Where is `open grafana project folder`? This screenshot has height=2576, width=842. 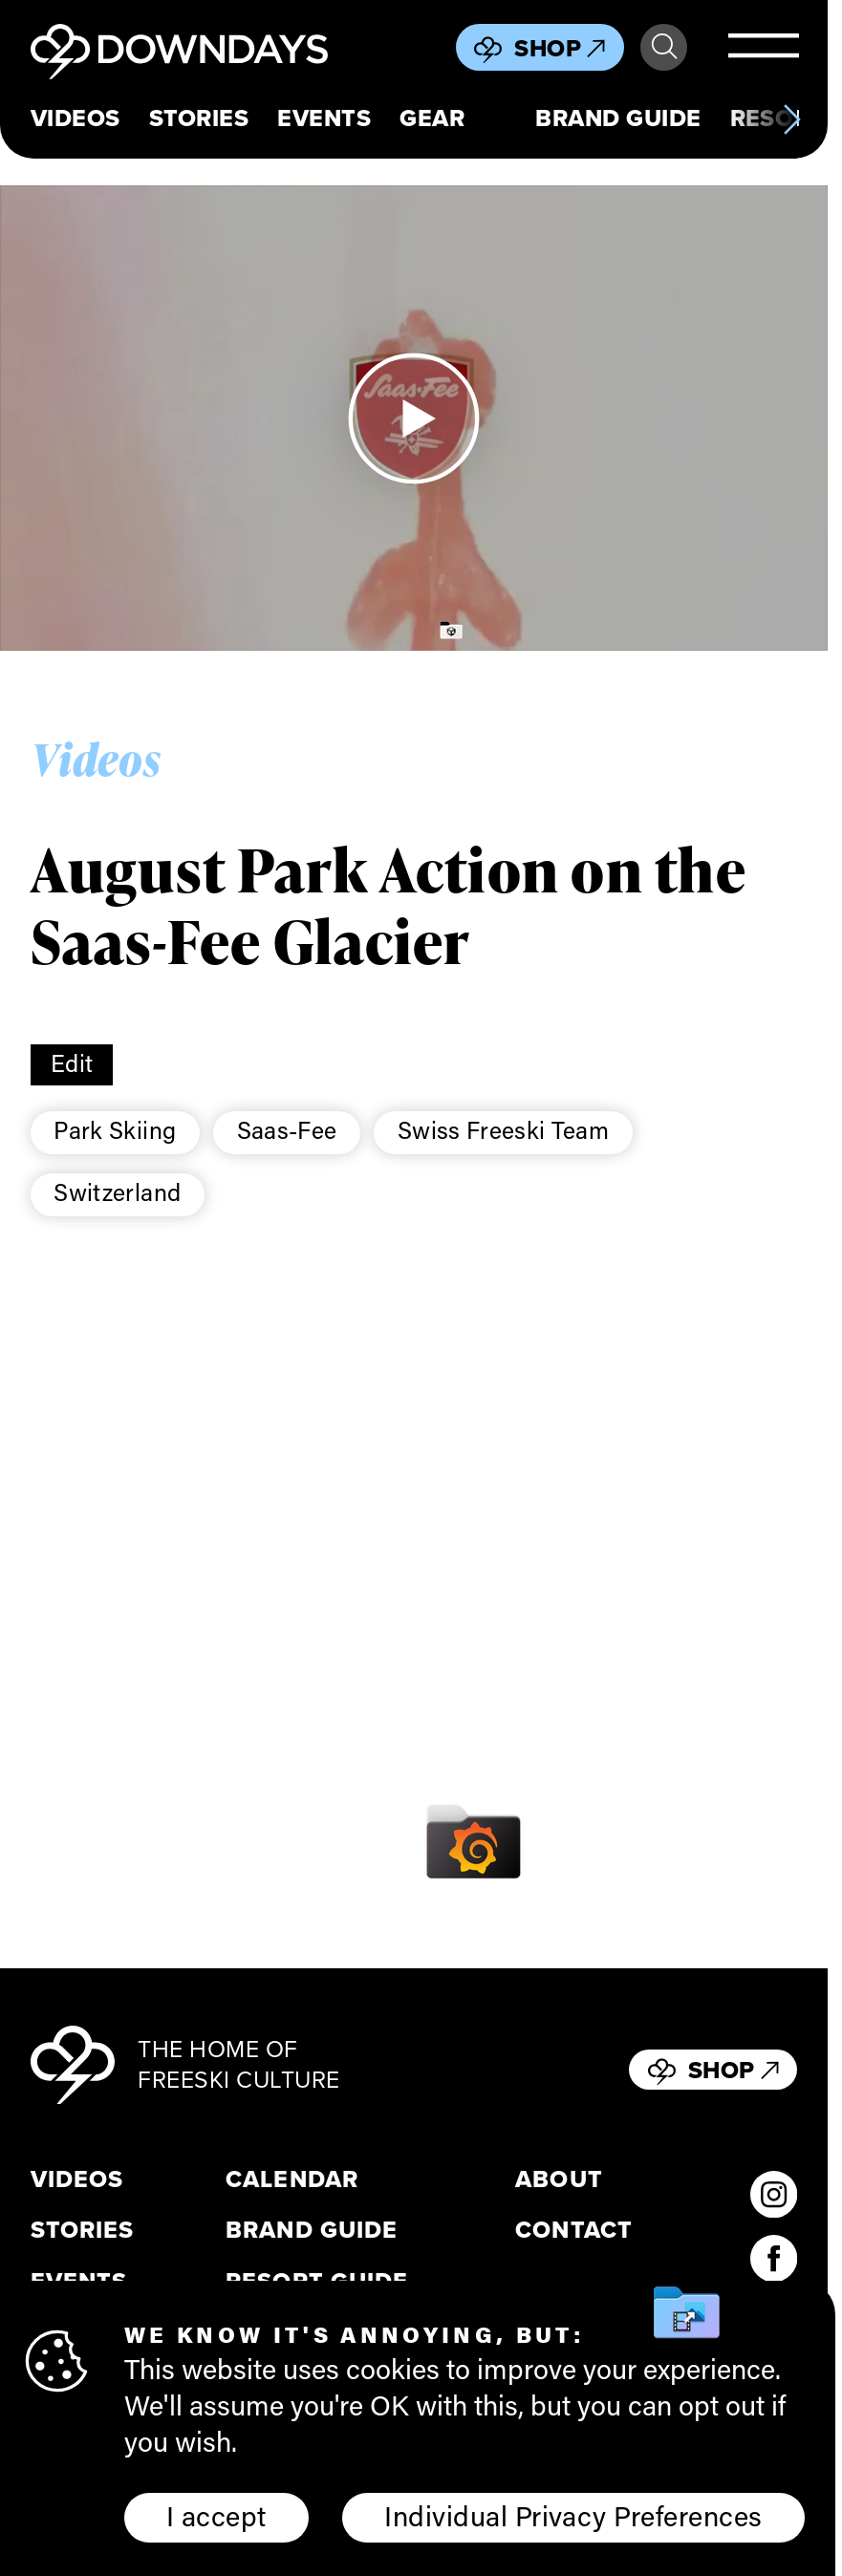 open grafana project folder is located at coordinates (473, 1844).